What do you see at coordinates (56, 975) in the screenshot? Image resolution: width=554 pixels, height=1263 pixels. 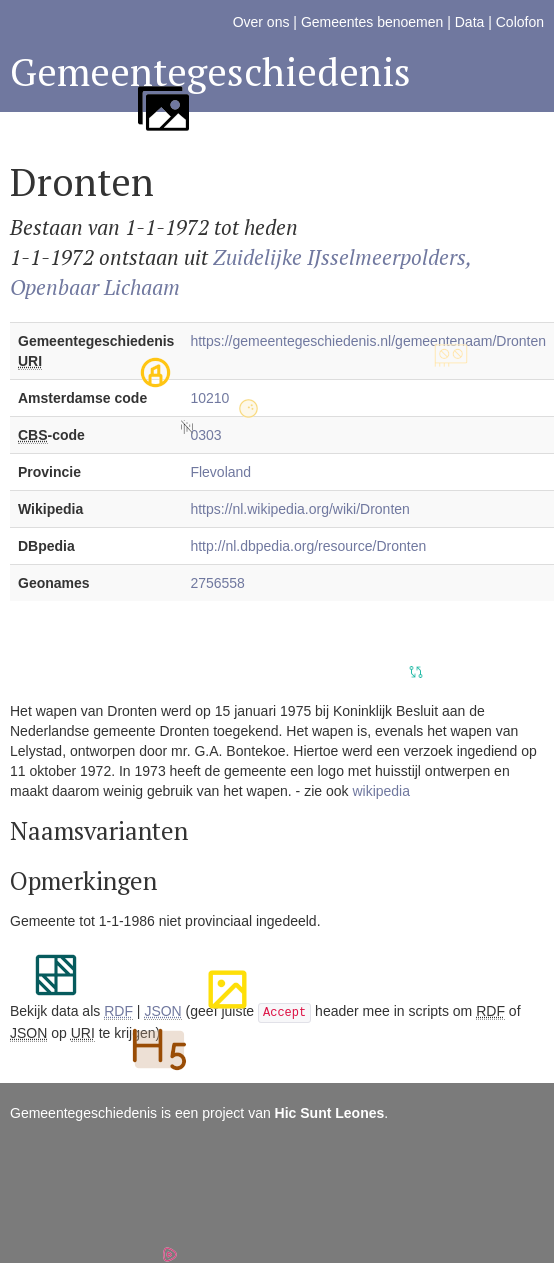 I see `indicates transparency or no background in image editing` at bounding box center [56, 975].